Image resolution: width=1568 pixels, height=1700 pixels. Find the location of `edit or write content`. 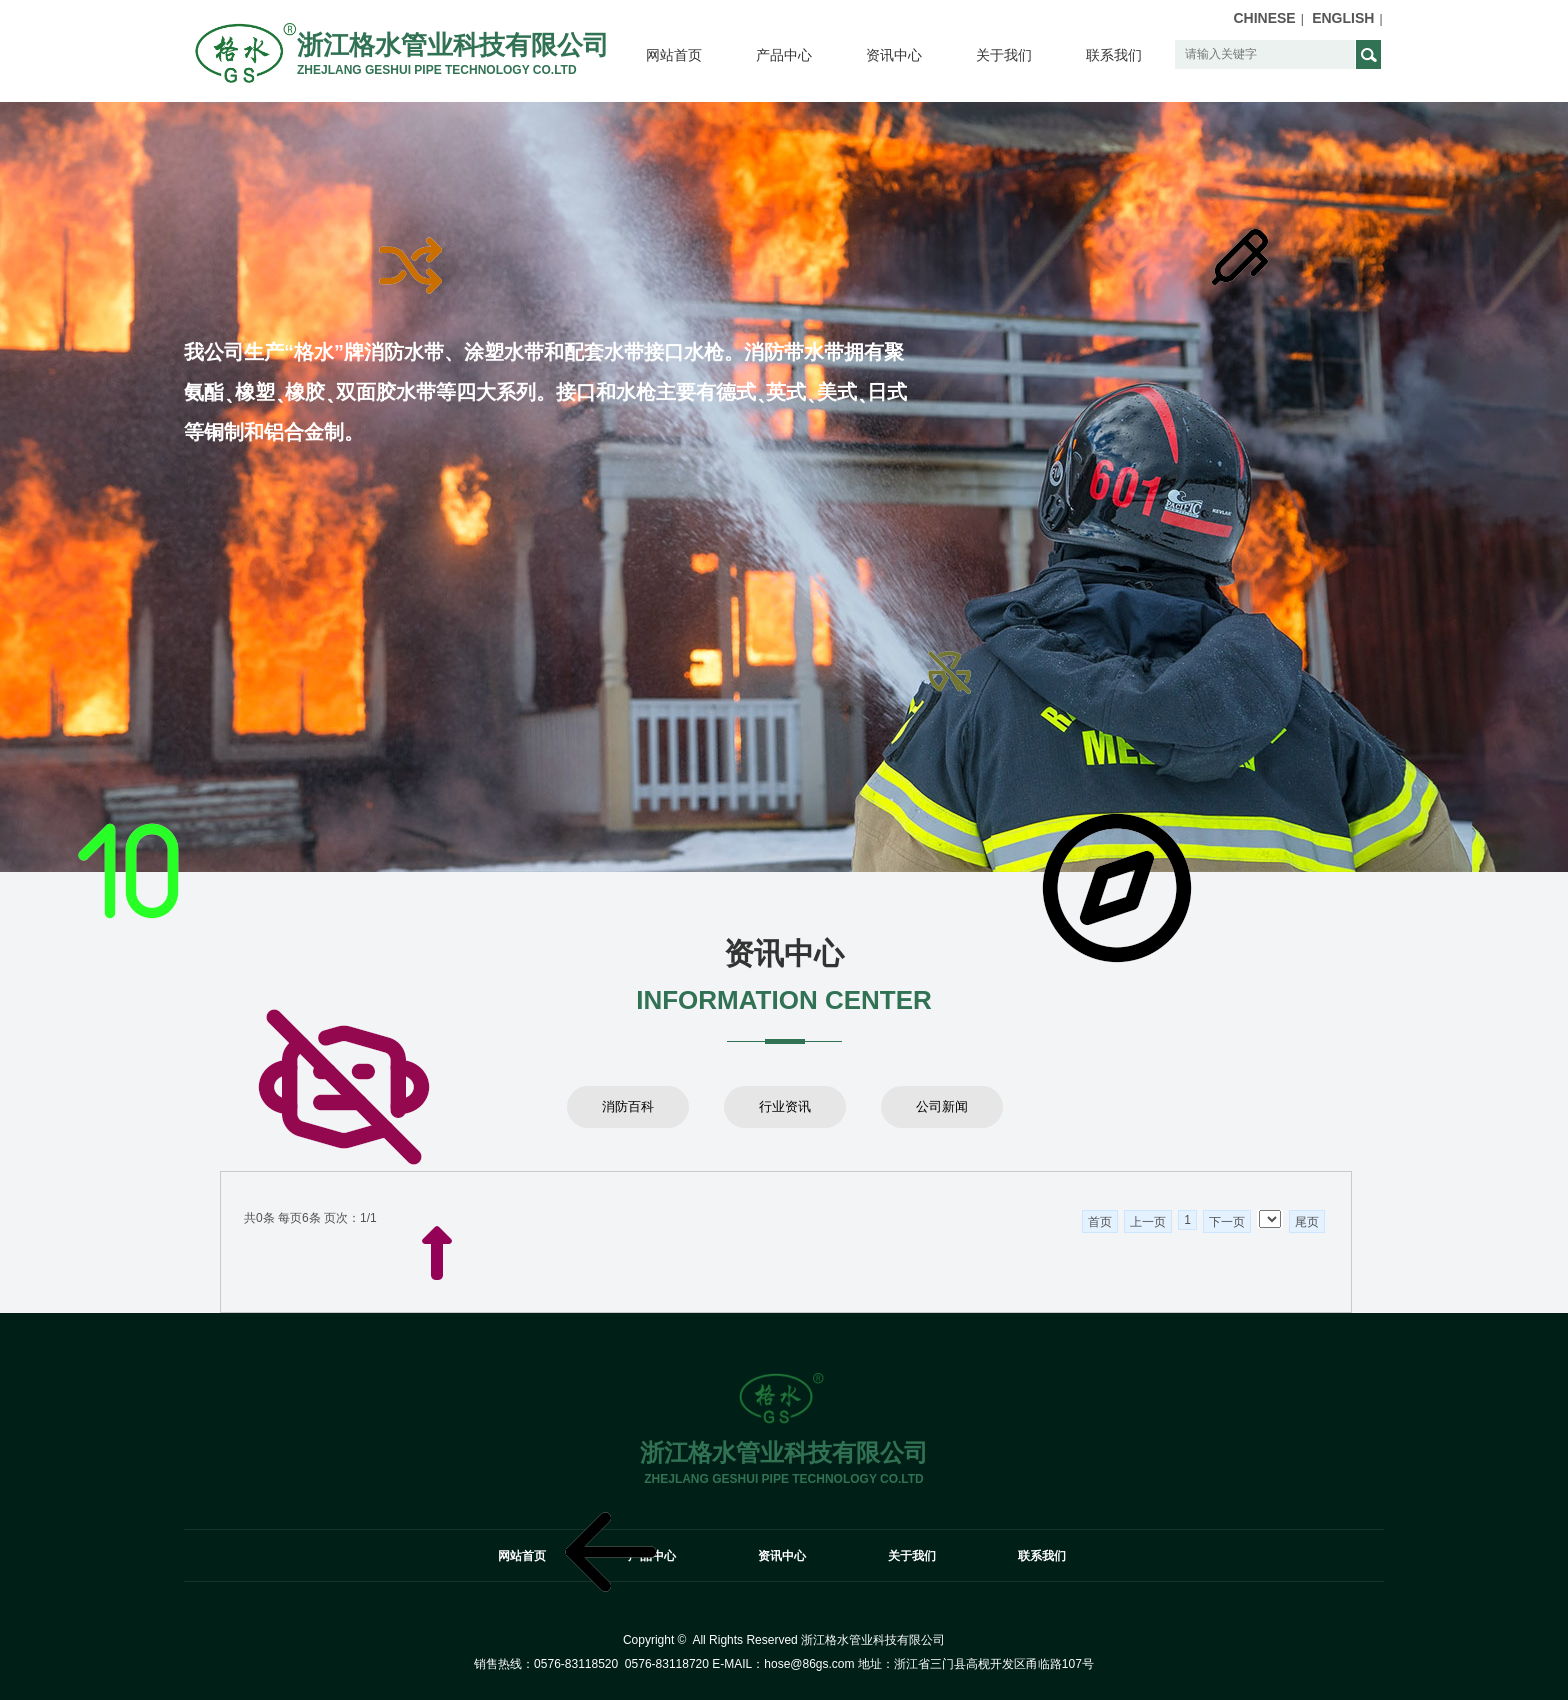

edit or write content is located at coordinates (1238, 258).